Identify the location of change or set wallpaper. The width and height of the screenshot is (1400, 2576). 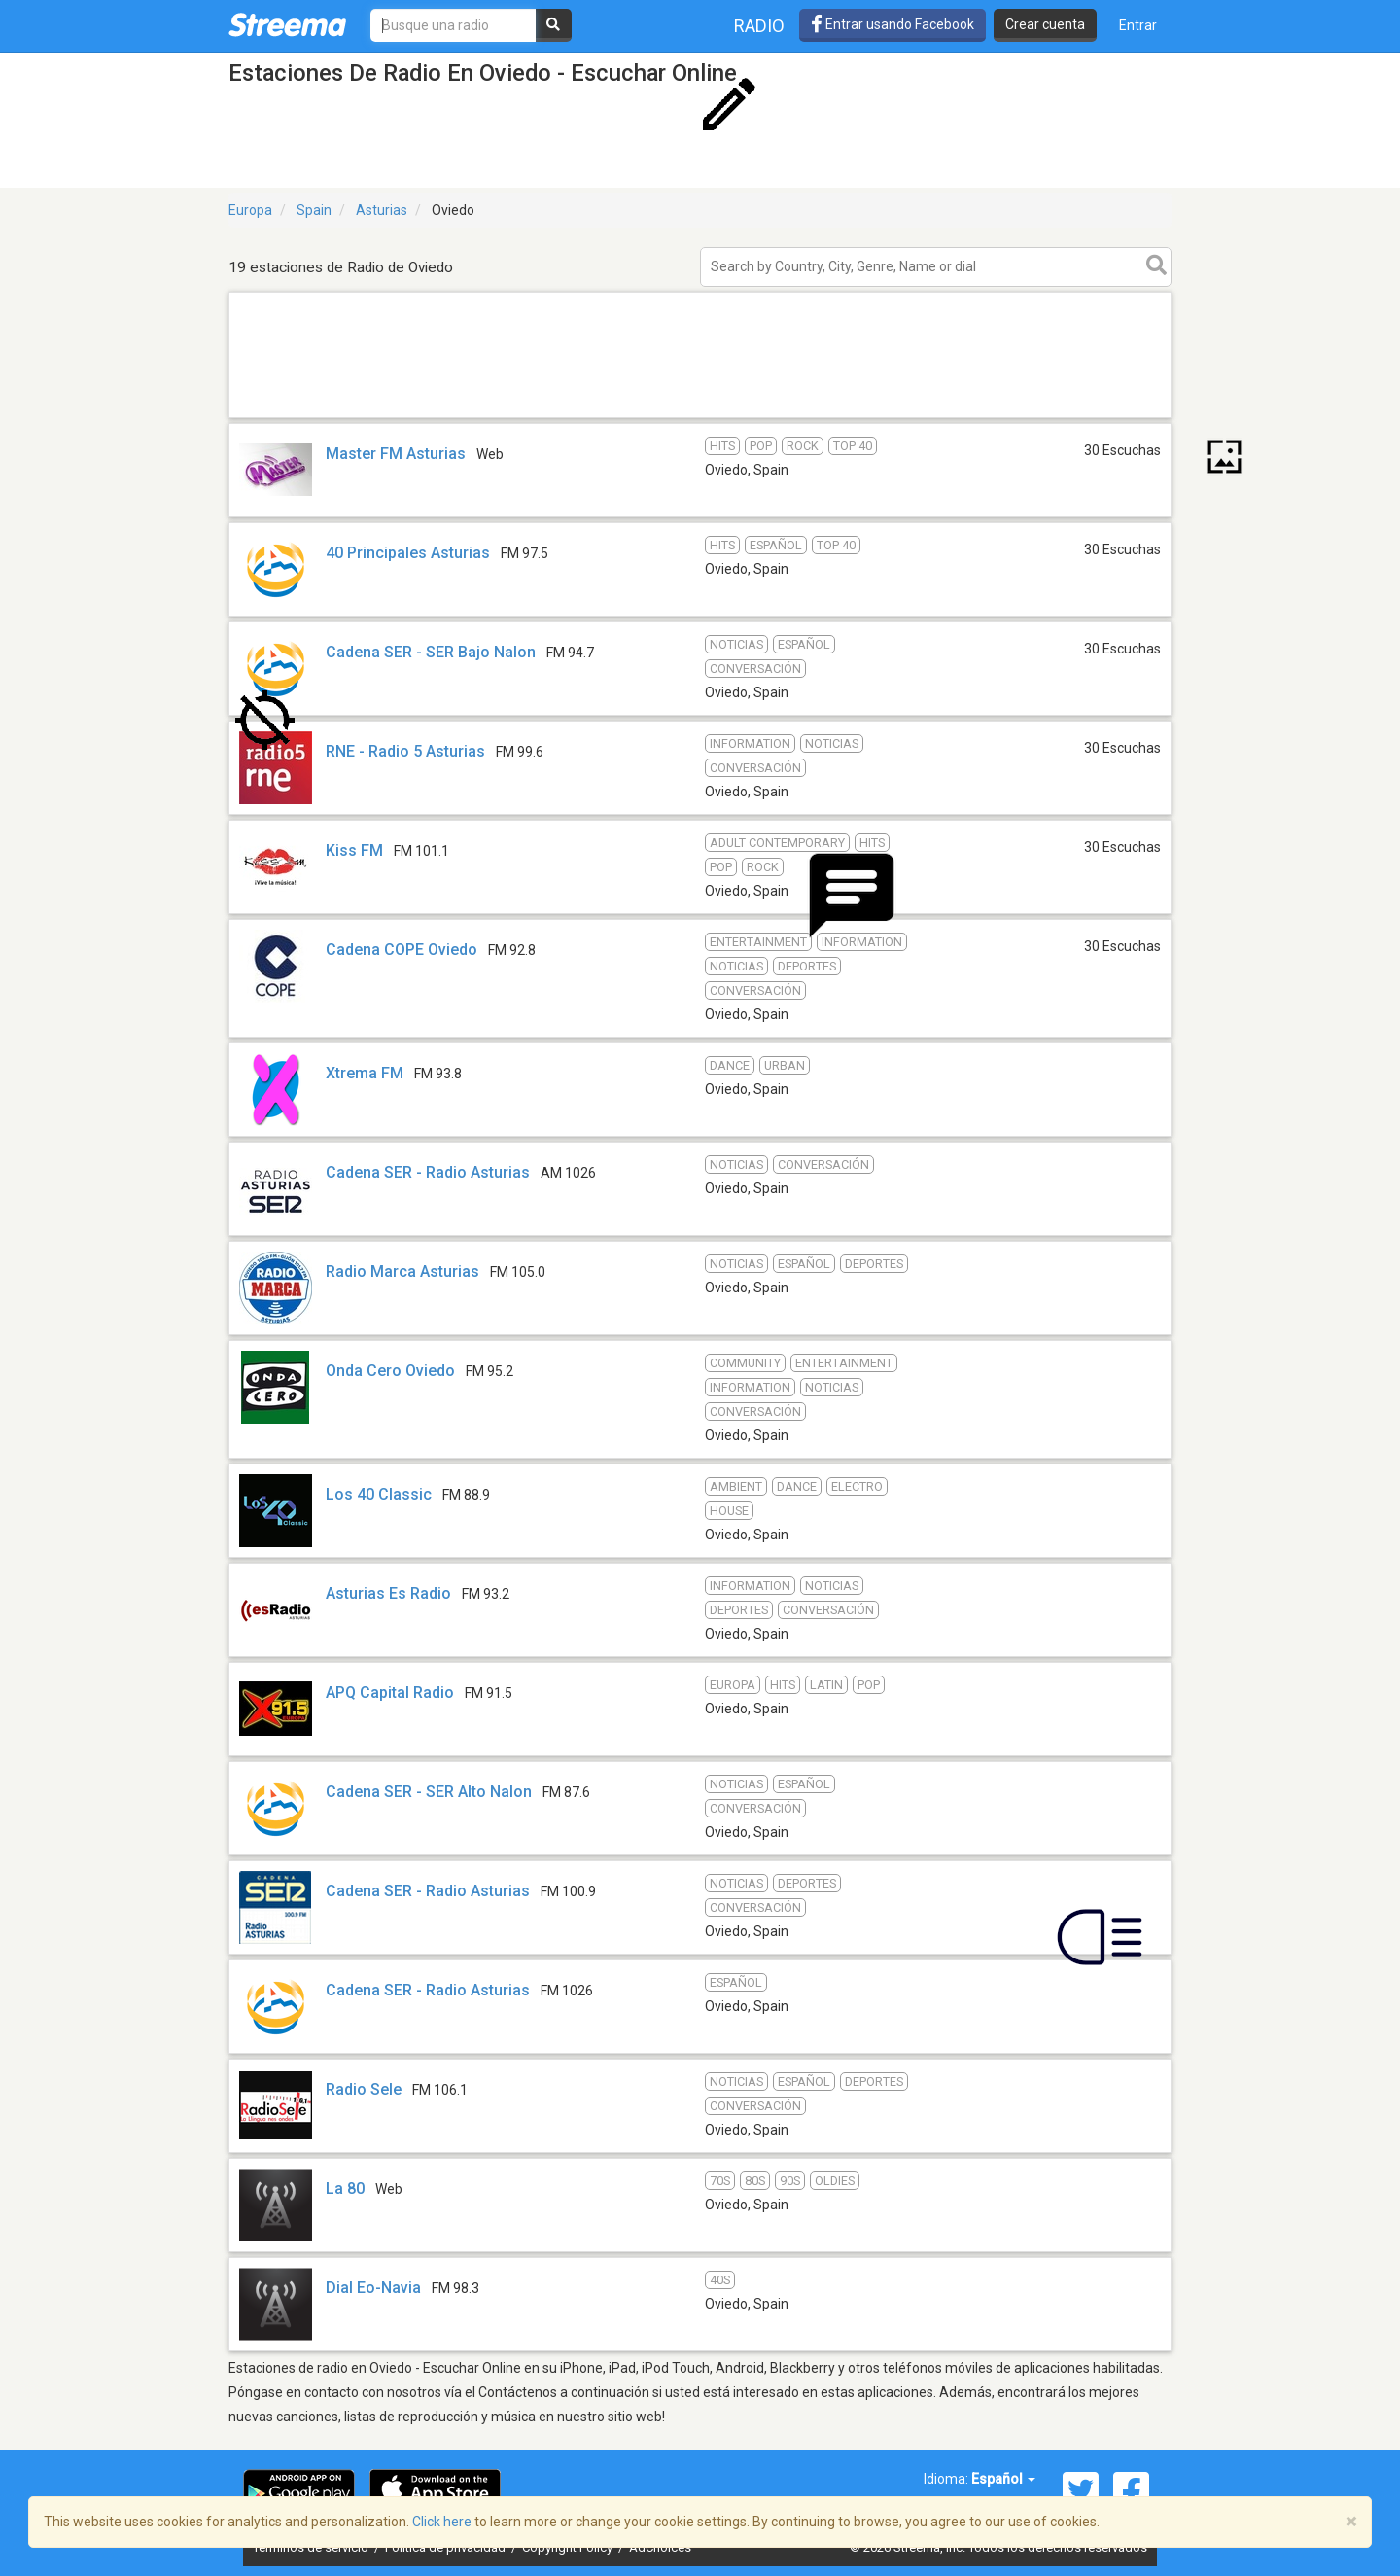
(1224, 456).